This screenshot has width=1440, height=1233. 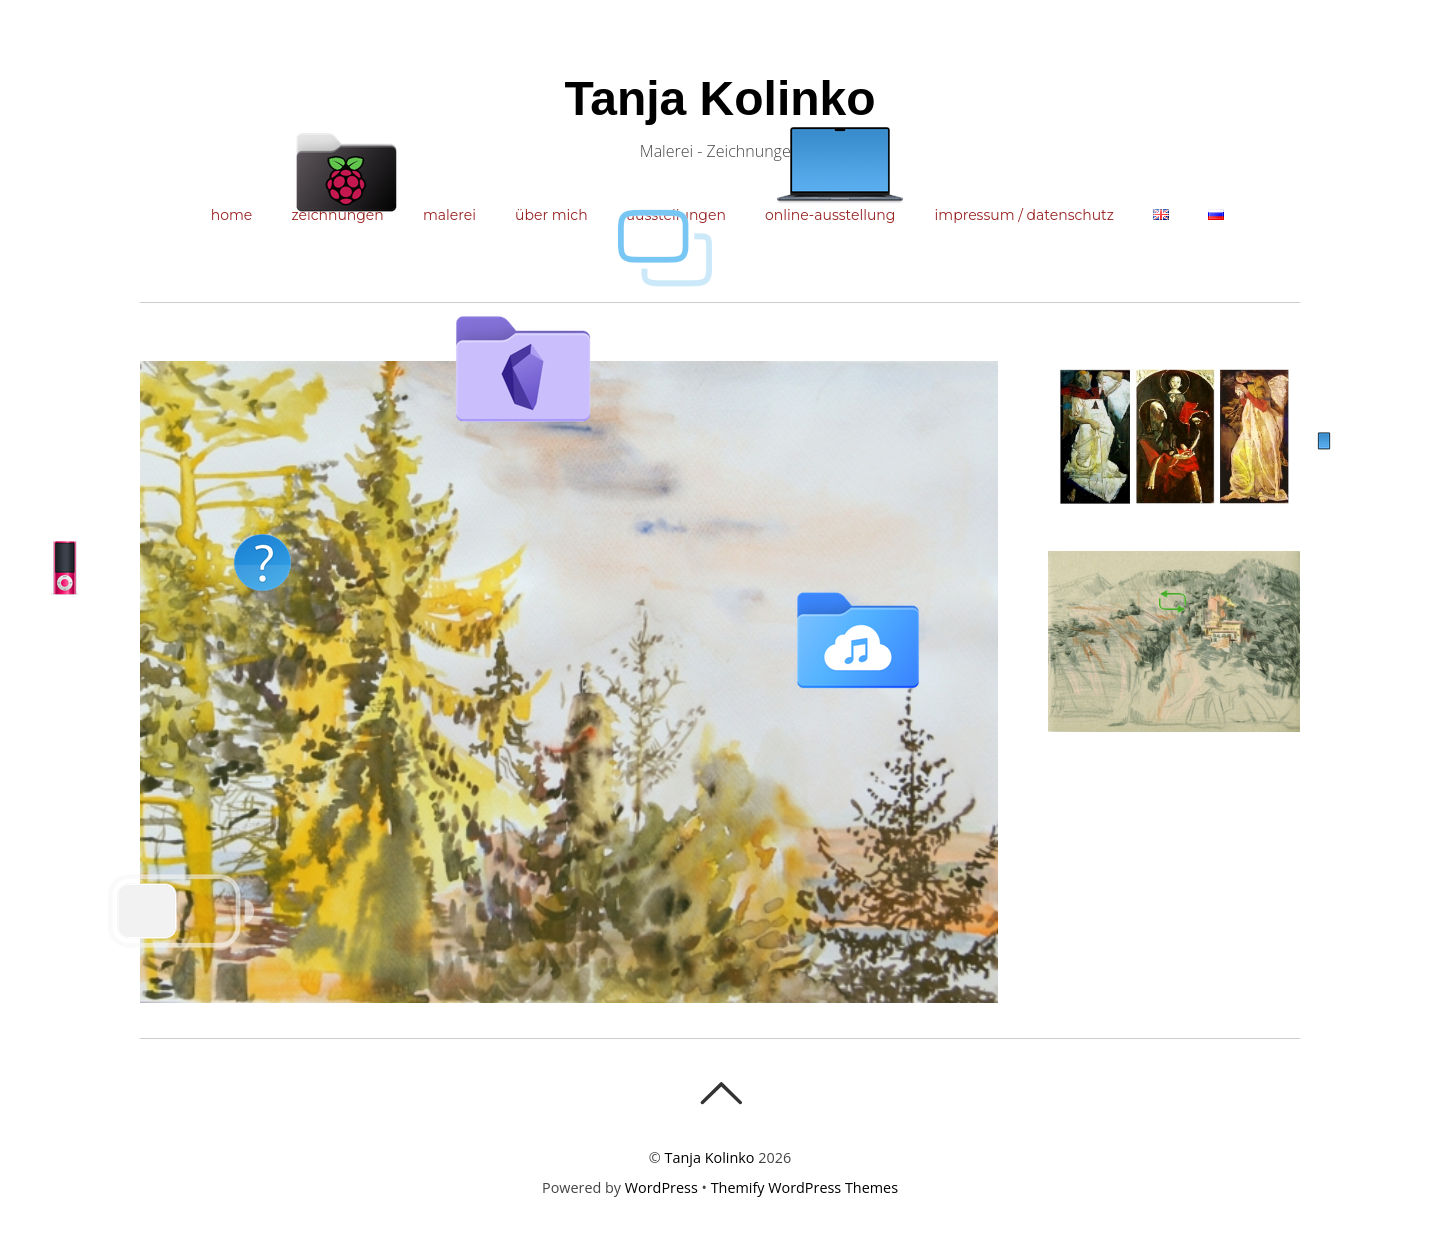 What do you see at coordinates (1172, 601) in the screenshot?
I see `sync or refresh email messages` at bounding box center [1172, 601].